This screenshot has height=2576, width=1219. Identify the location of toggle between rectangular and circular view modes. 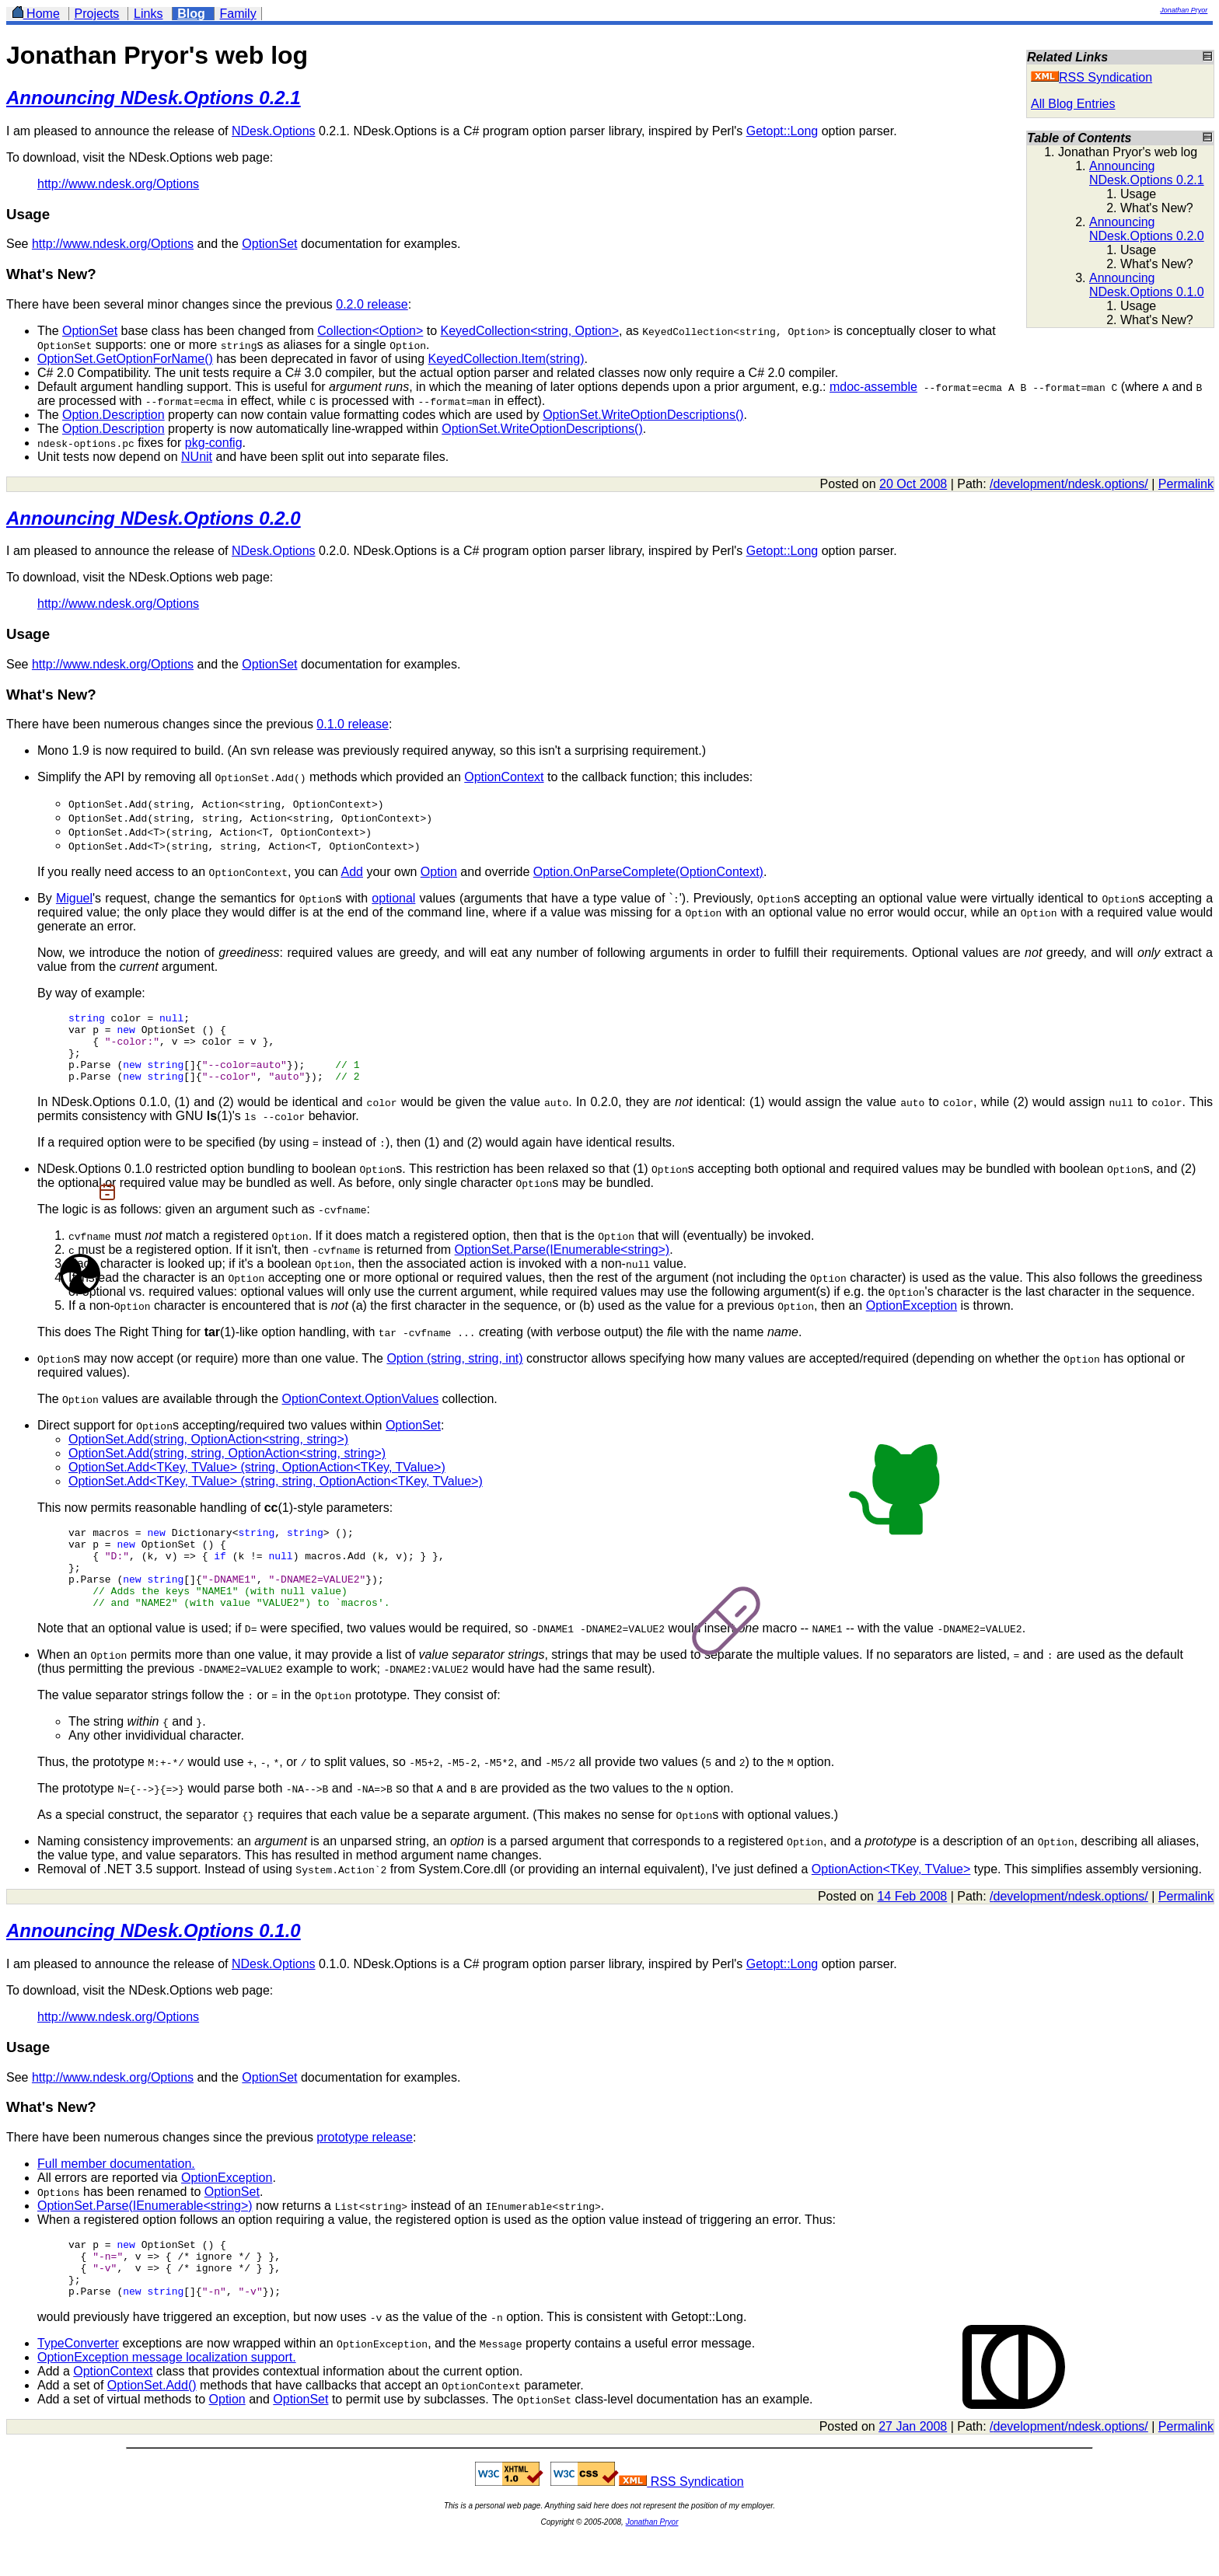
(1014, 2367).